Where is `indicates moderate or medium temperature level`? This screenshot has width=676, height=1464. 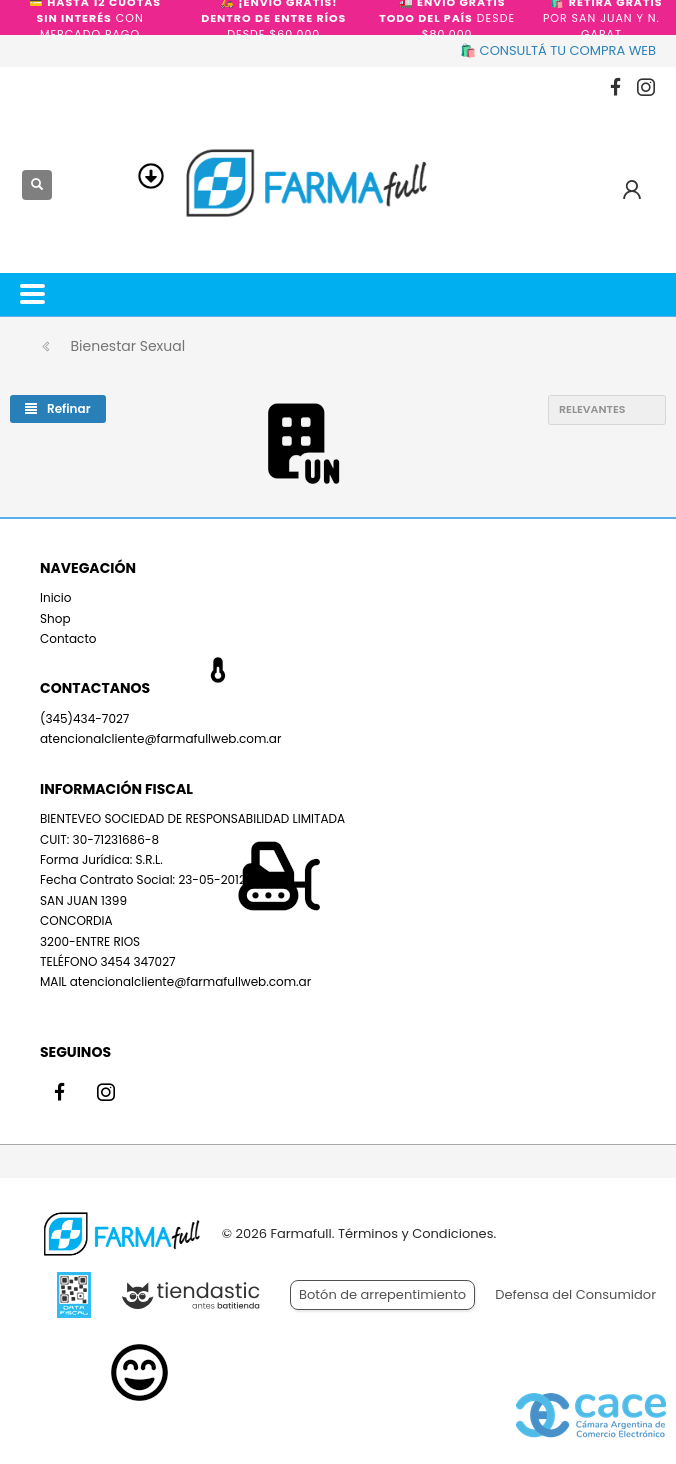 indicates moderate or medium temperature level is located at coordinates (218, 670).